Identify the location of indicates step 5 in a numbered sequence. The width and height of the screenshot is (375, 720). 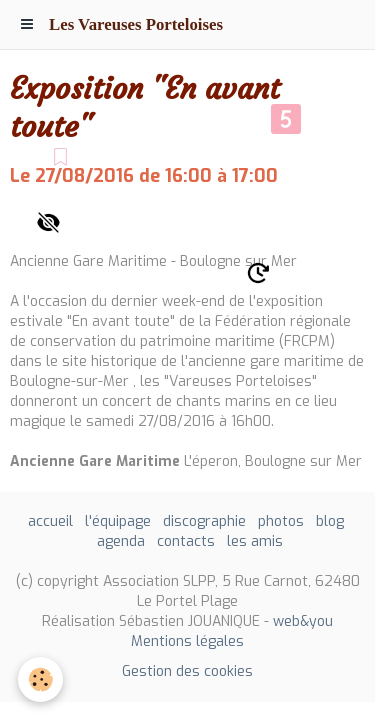
(286, 119).